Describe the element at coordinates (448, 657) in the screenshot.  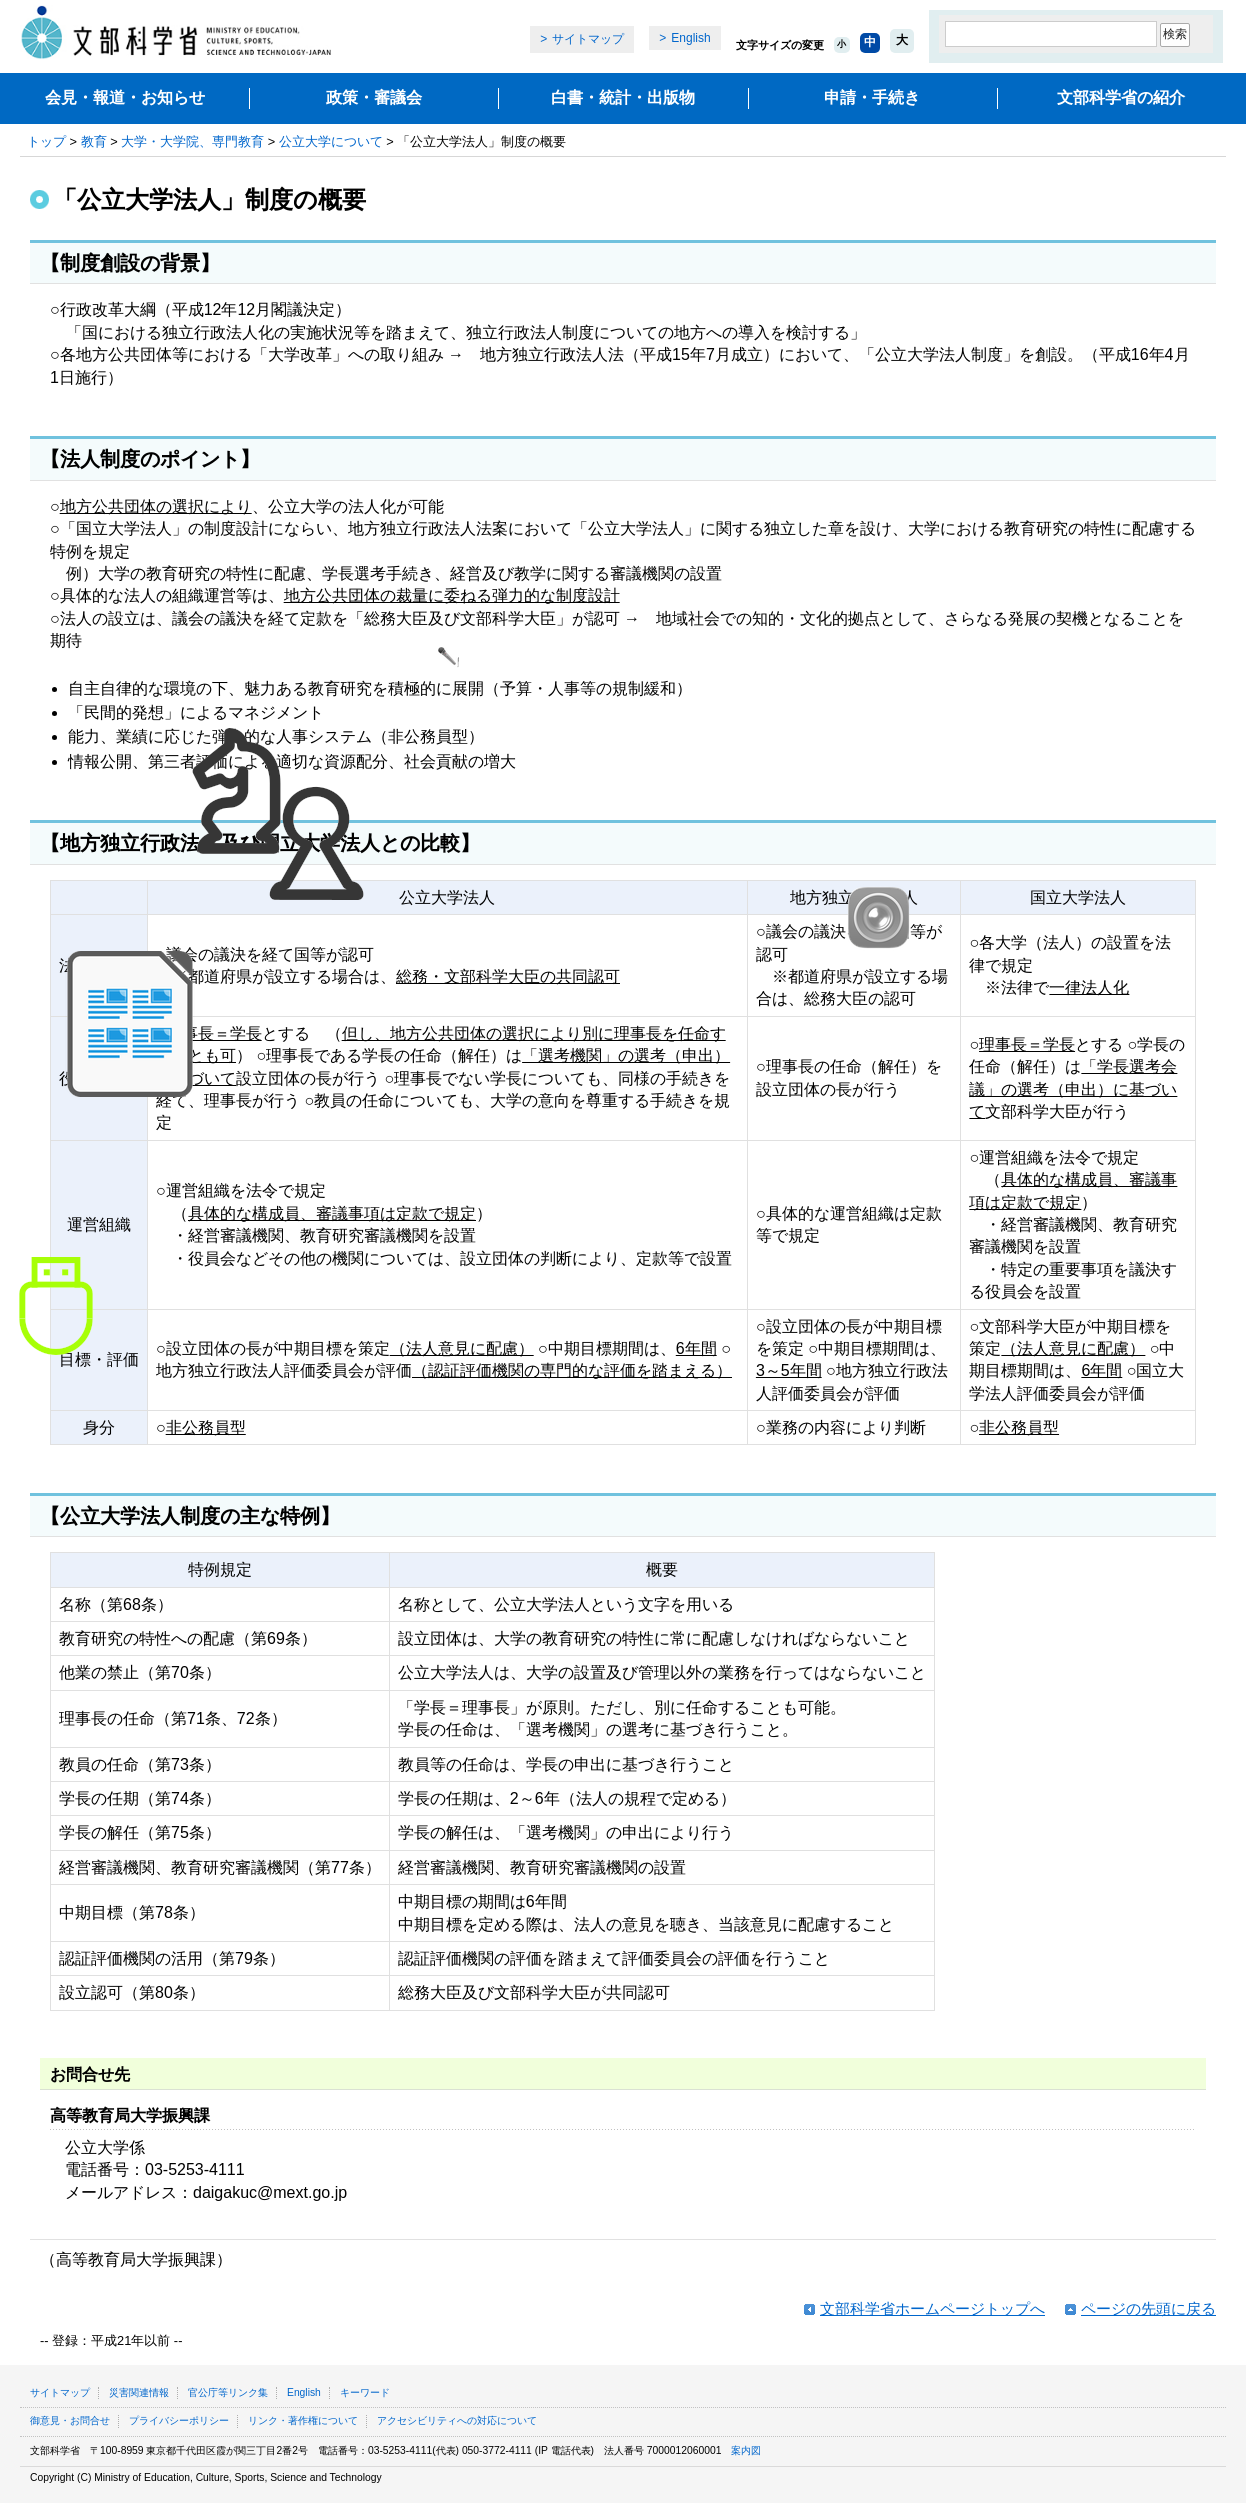
I see `access microphone settings` at that location.